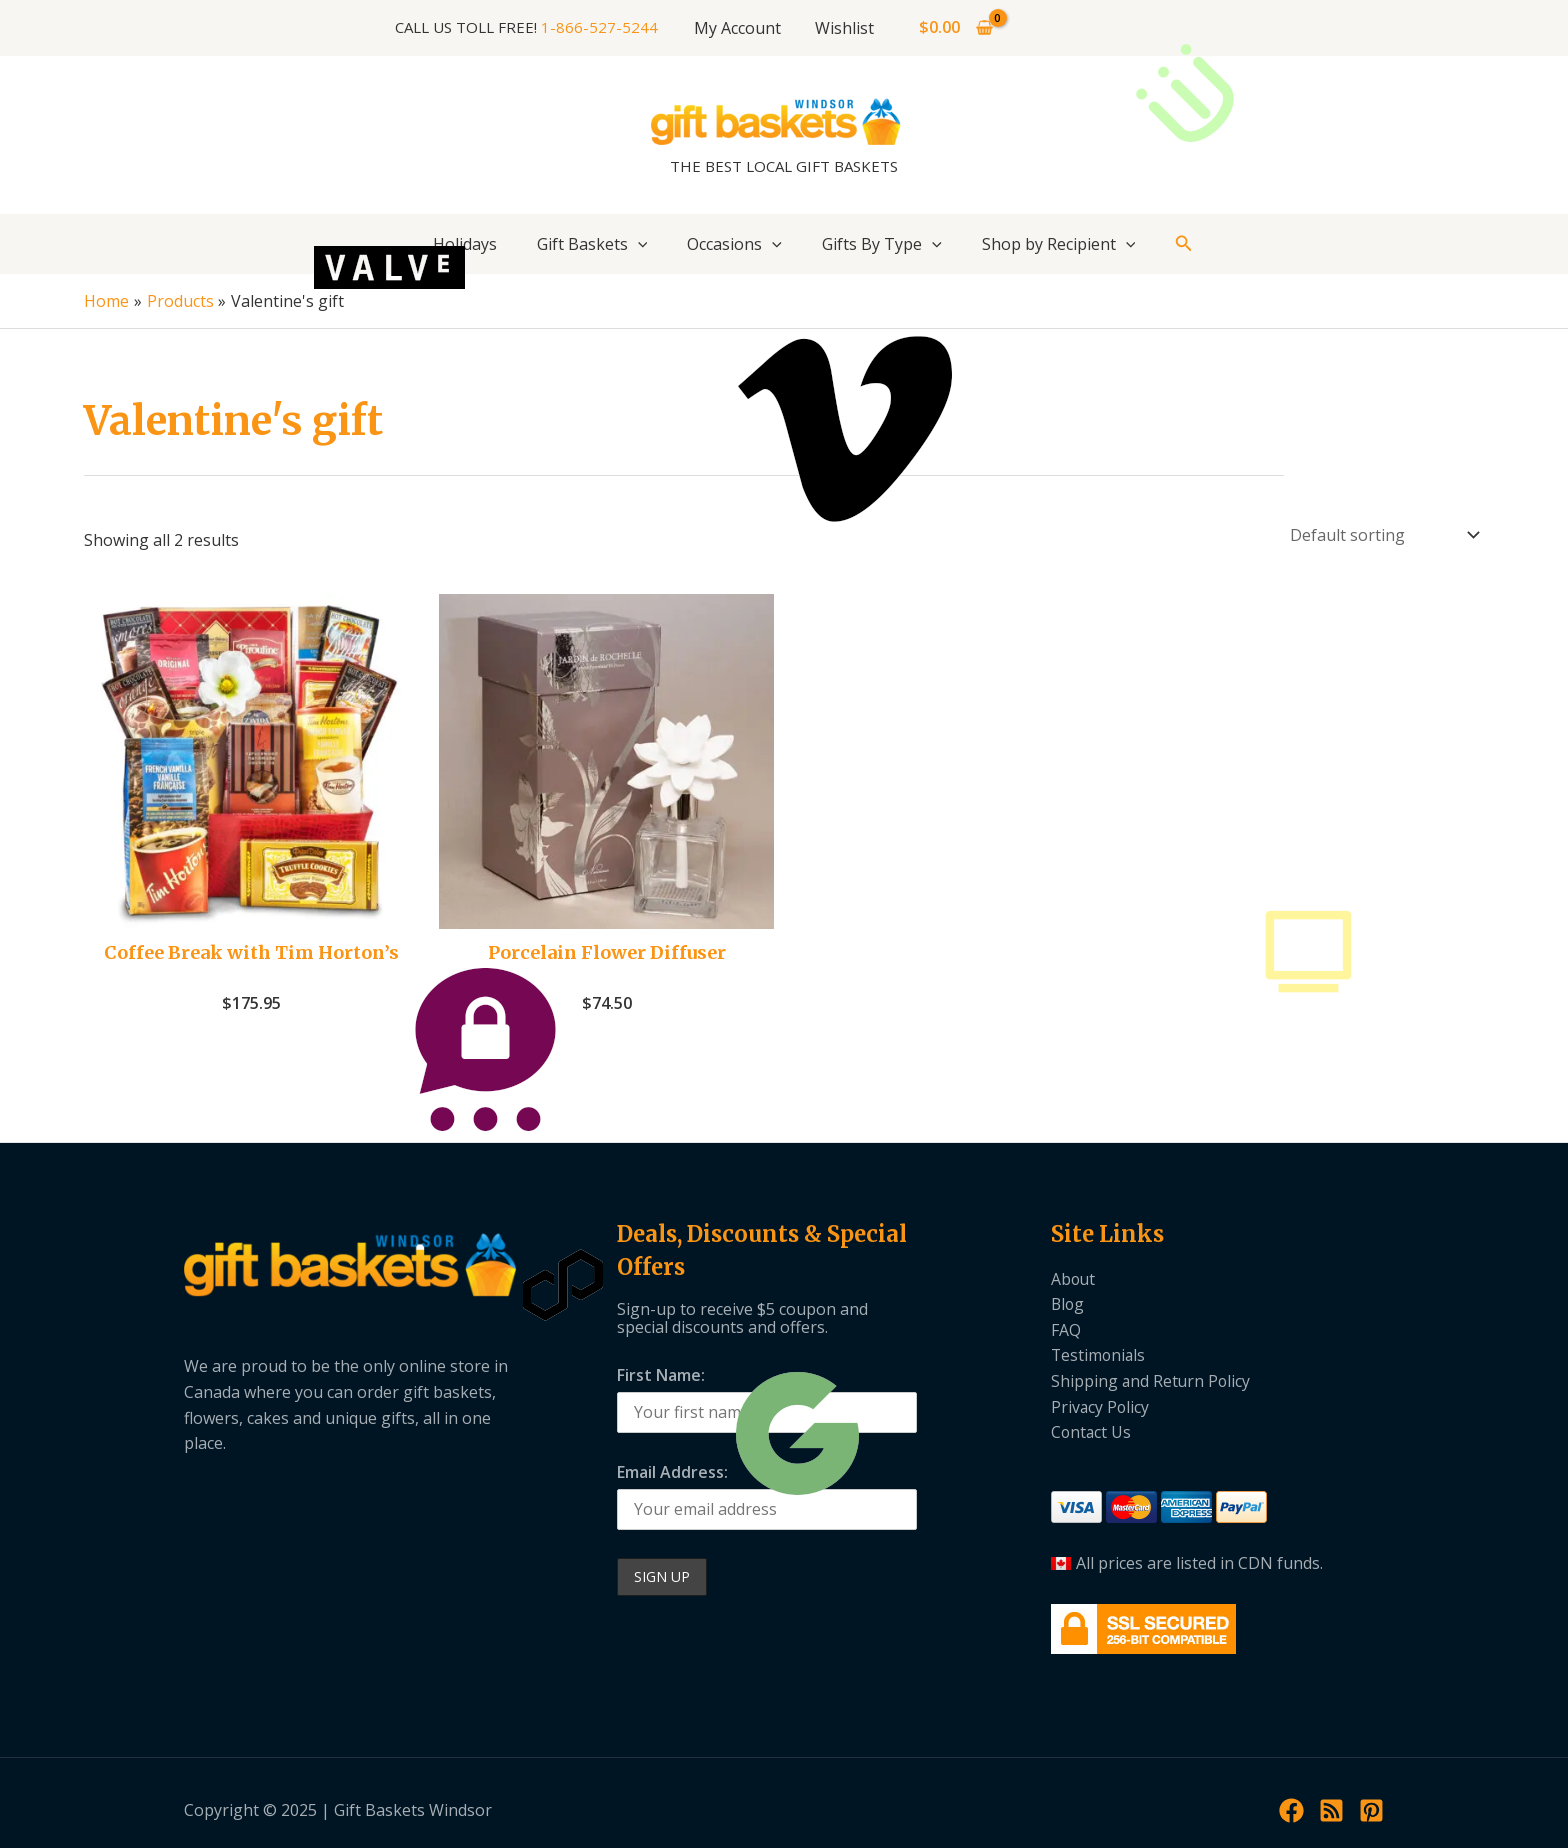 The image size is (1568, 1848). I want to click on open the Vimeo app, so click(845, 429).